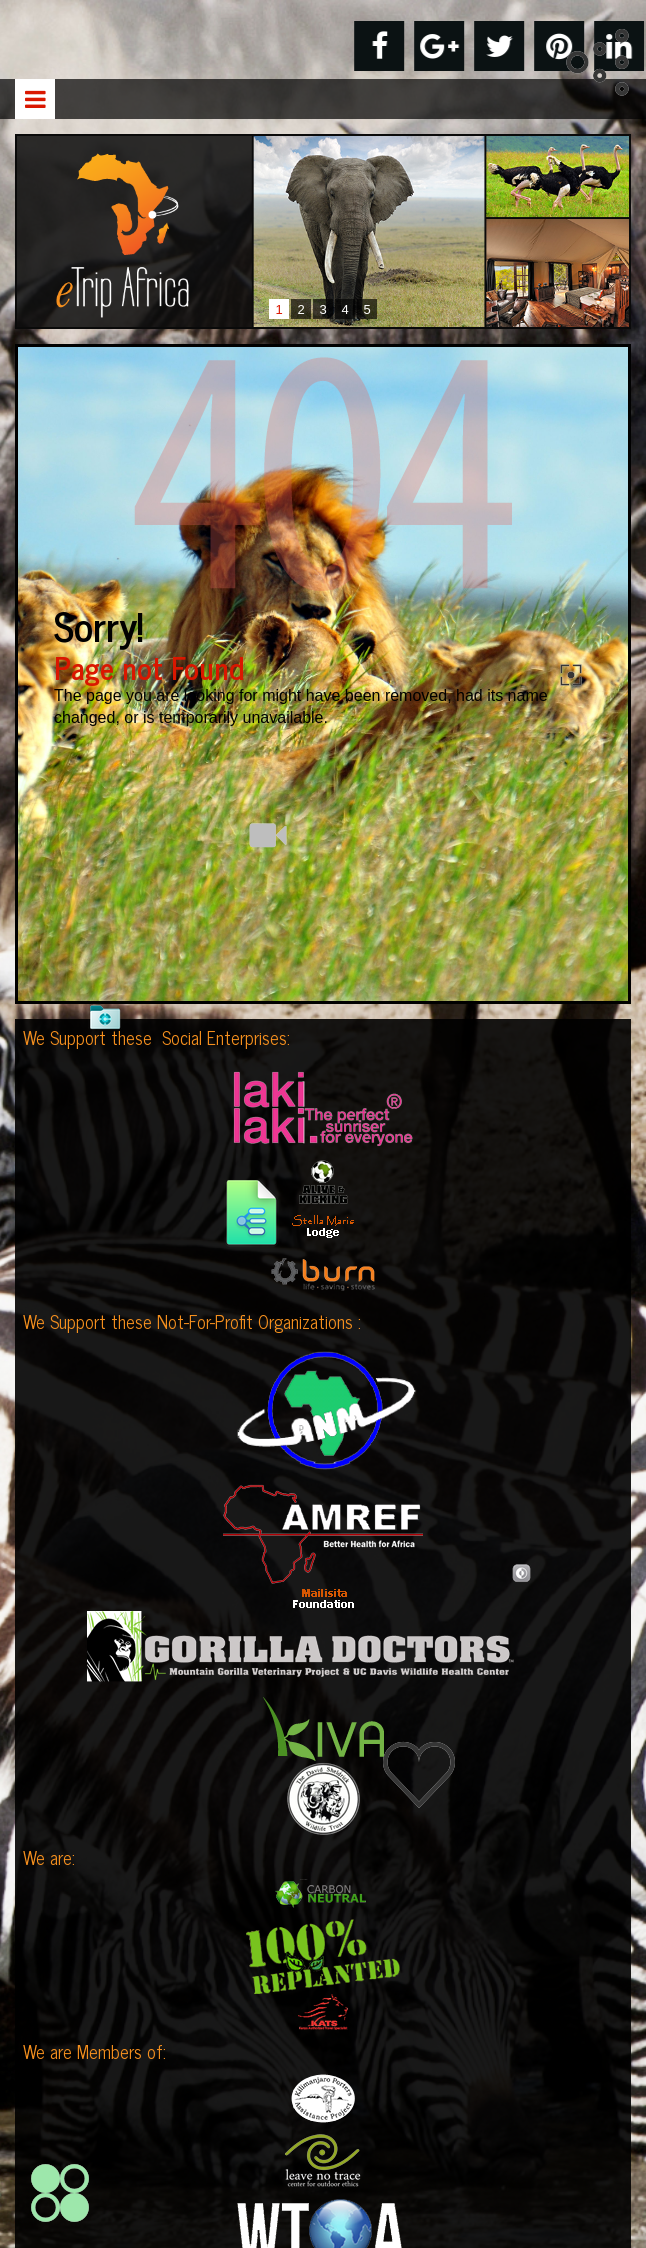 The width and height of the screenshot is (646, 2248). Describe the element at coordinates (521, 1573) in the screenshot. I see `customize application appearance settings` at that location.